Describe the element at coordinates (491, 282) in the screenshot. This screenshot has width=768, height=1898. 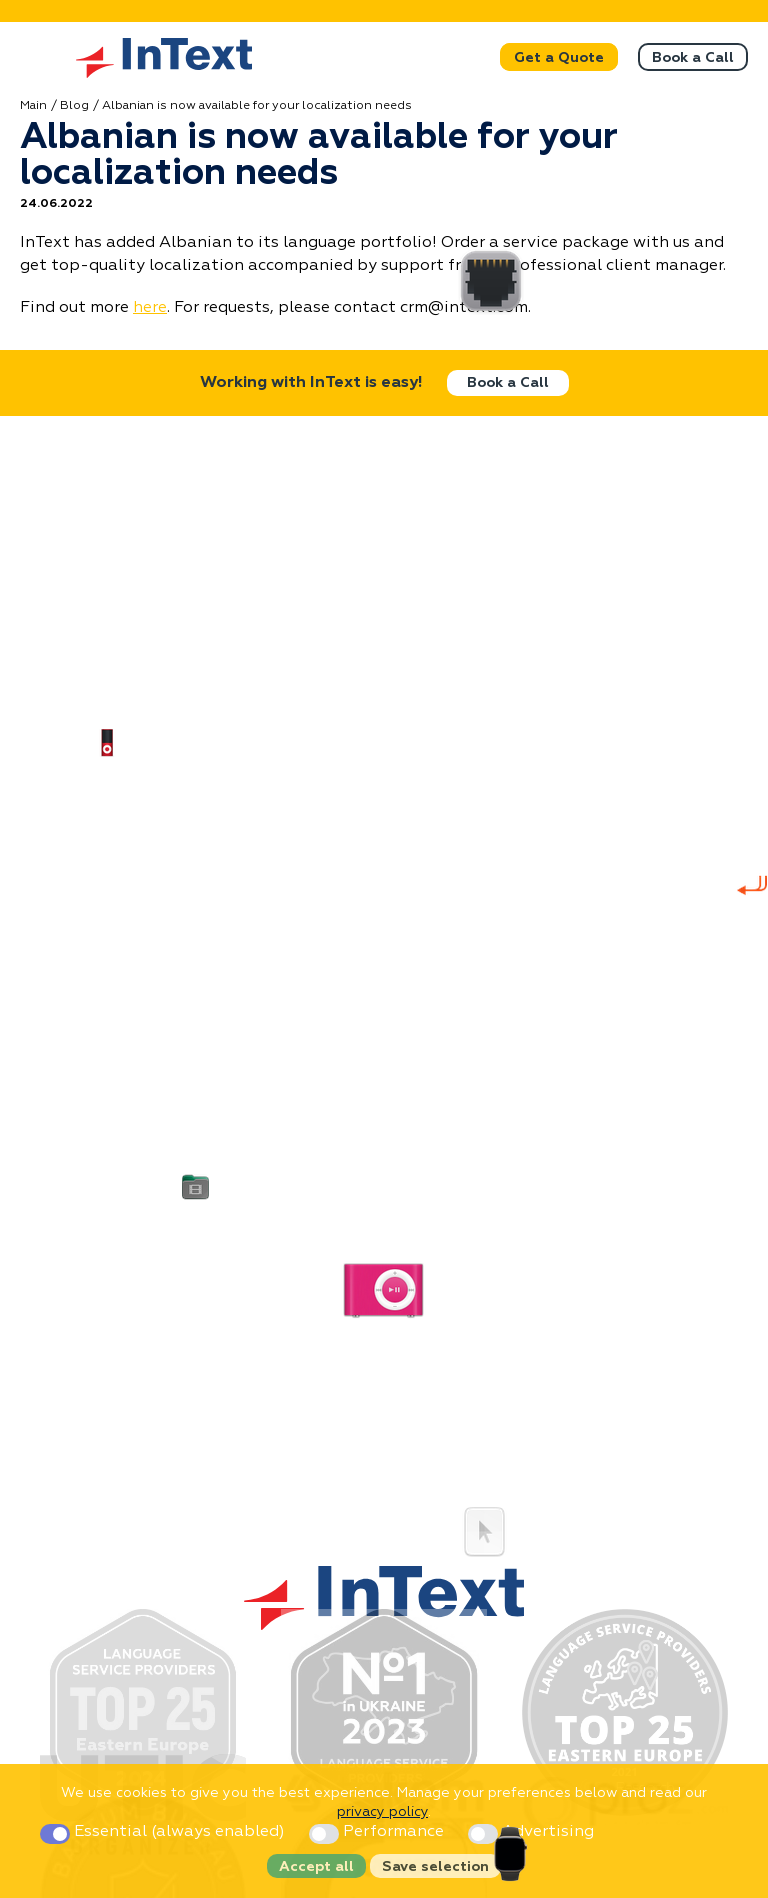
I see `open ethernet network preferences` at that location.